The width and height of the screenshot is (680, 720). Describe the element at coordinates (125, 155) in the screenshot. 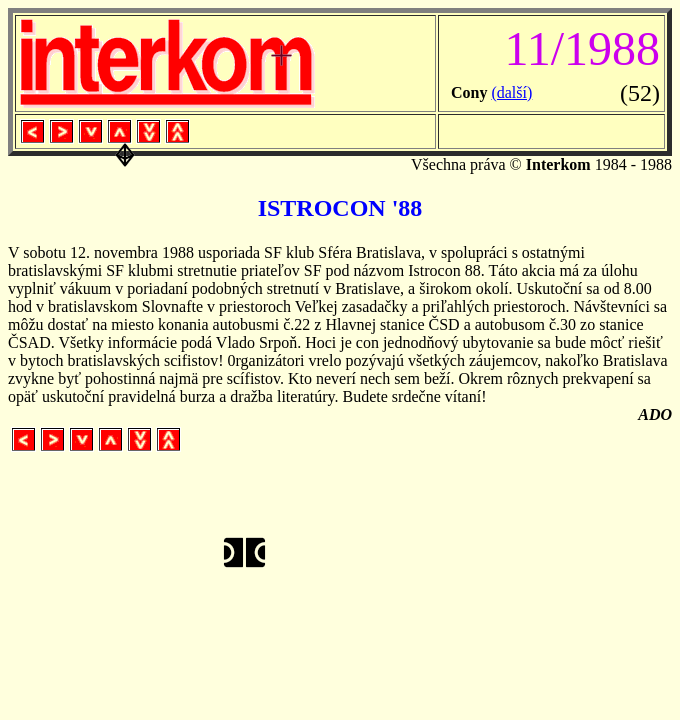

I see `ethereum cryptocurrency symbol` at that location.